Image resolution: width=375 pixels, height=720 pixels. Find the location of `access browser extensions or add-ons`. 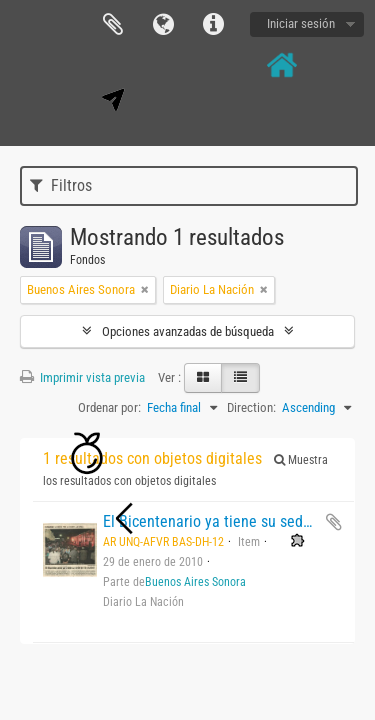

access browser extensions or add-ons is located at coordinates (298, 540).